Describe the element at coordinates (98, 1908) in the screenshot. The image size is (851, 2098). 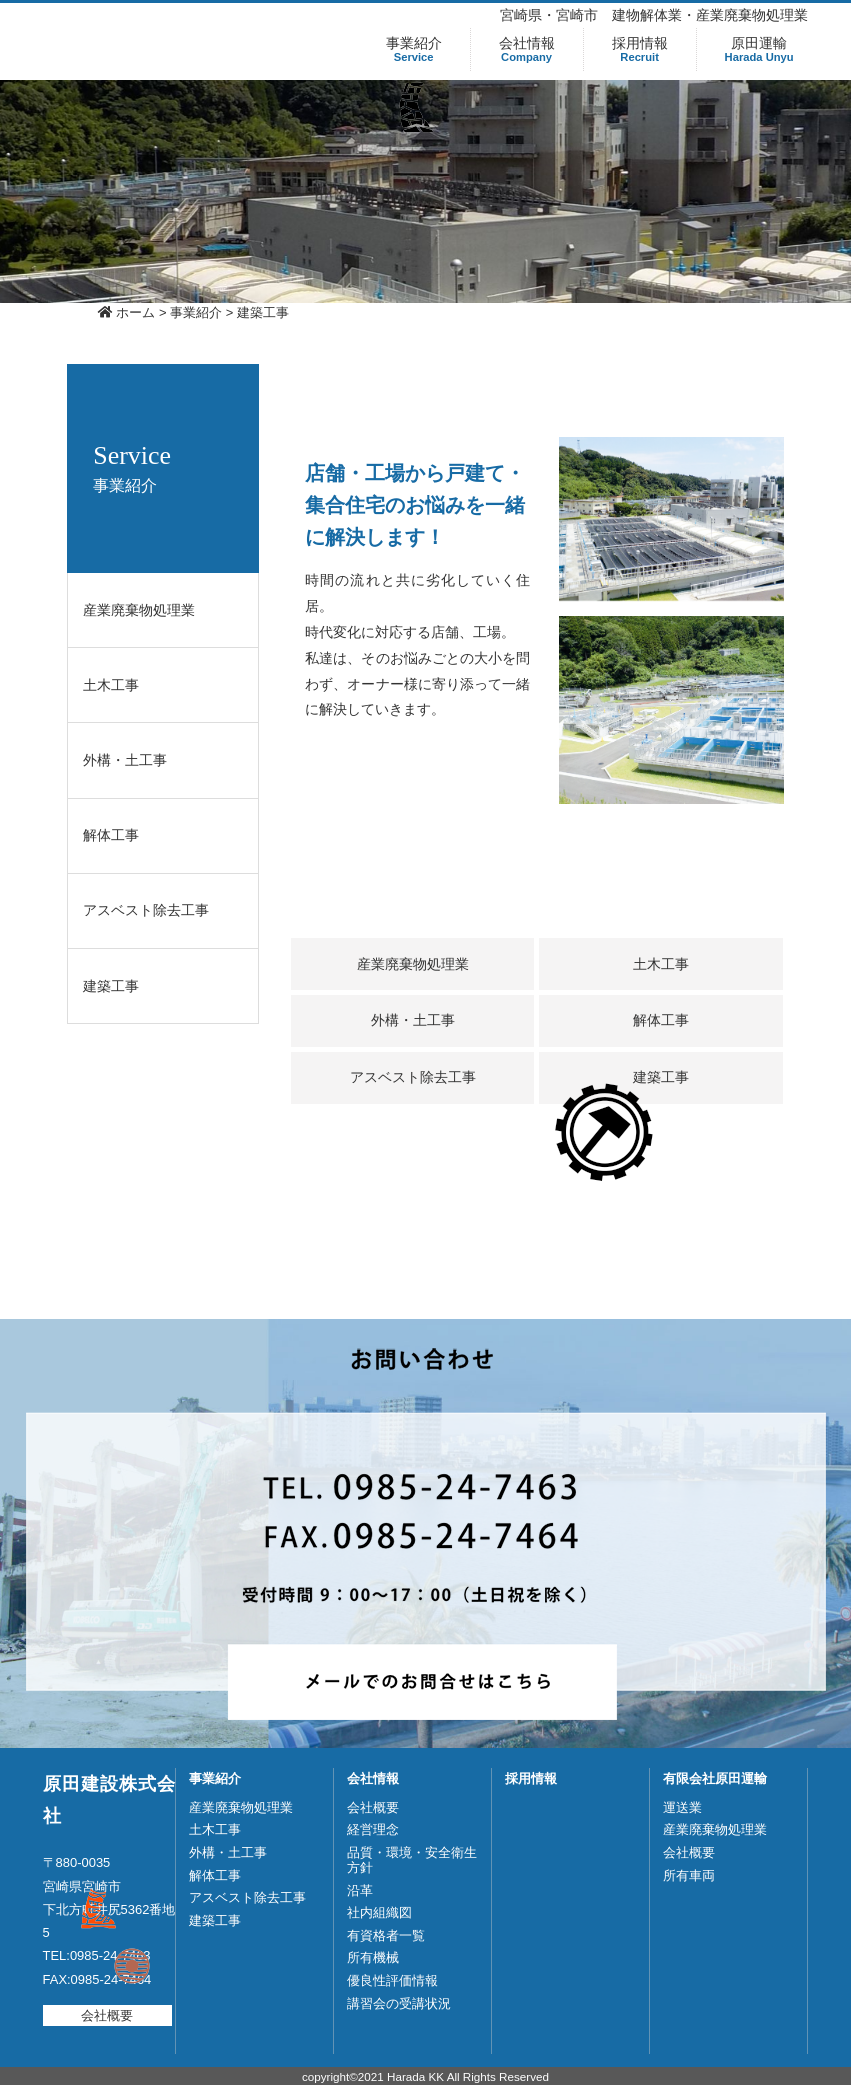
I see `browse ski equipment or gear` at that location.